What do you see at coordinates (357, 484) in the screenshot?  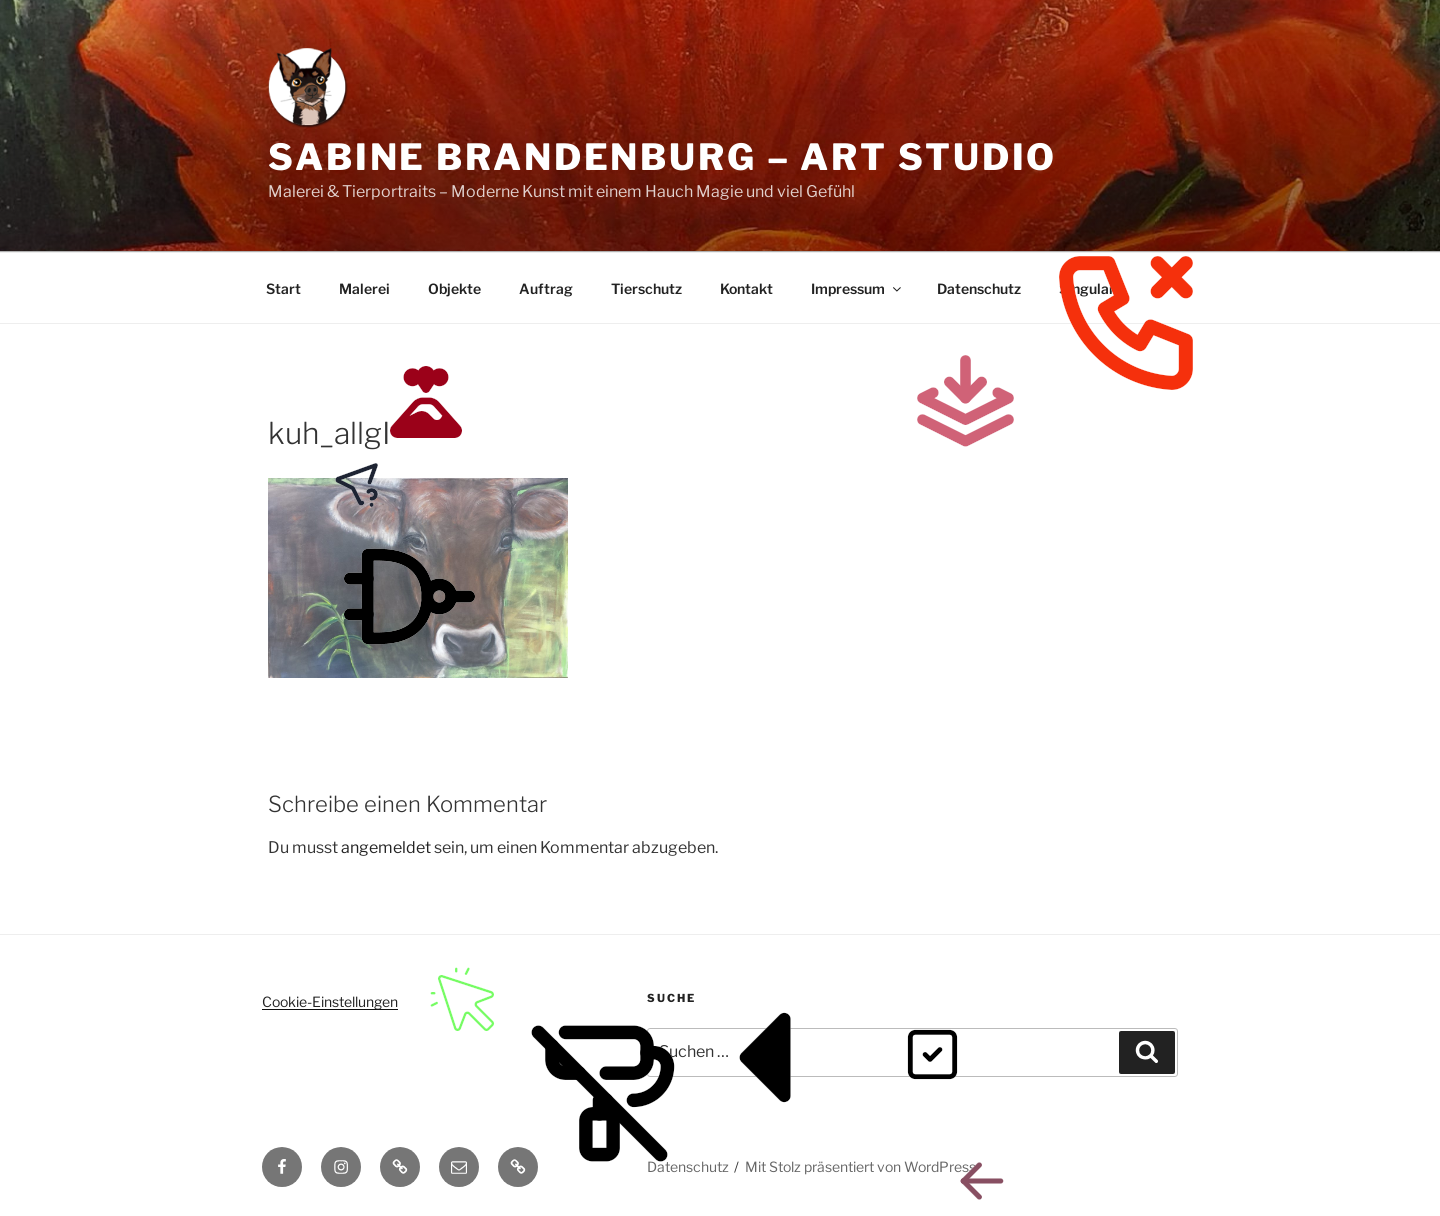 I see `unknown or unconfirmed location` at bounding box center [357, 484].